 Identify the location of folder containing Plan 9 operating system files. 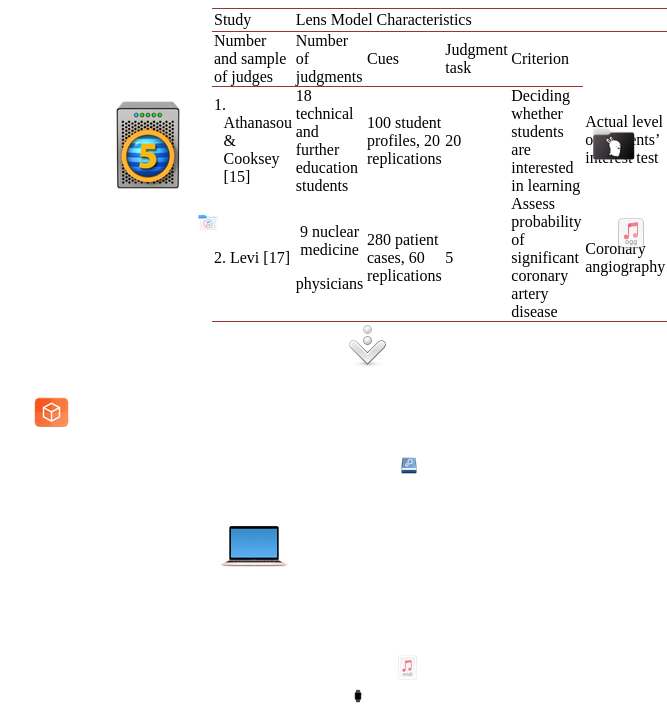
(613, 144).